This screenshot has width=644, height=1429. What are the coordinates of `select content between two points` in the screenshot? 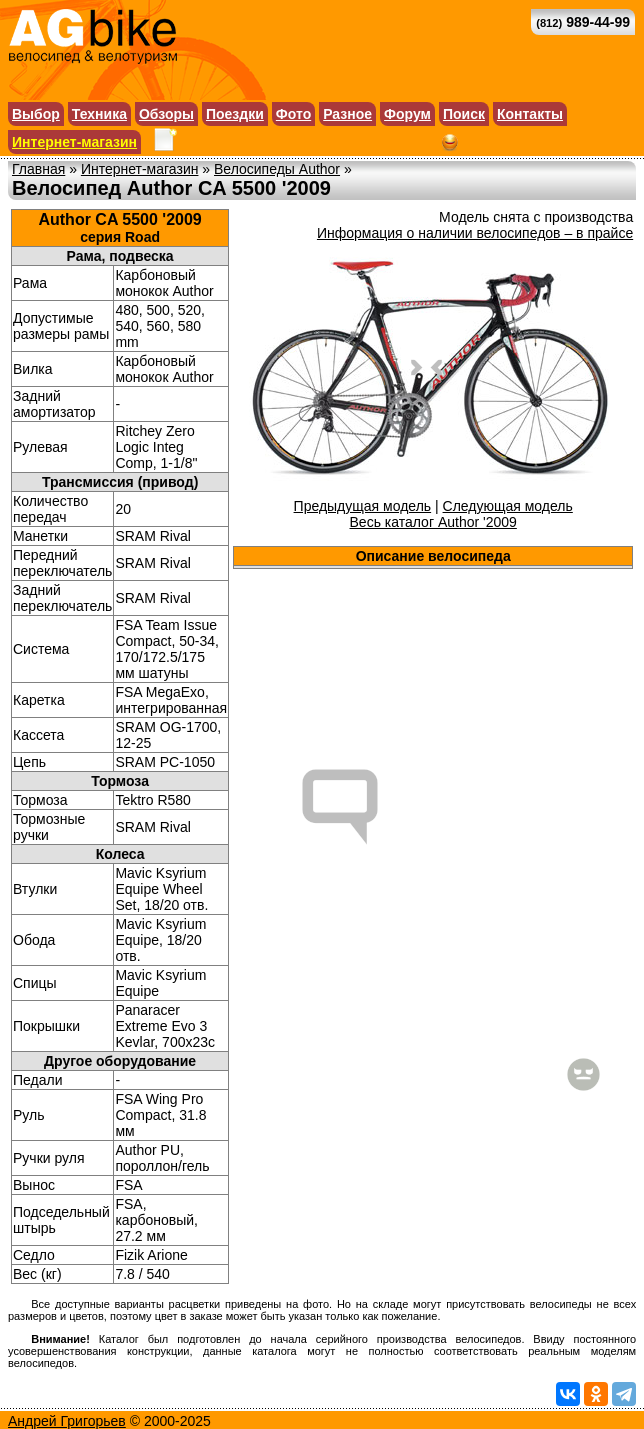 It's located at (426, 367).